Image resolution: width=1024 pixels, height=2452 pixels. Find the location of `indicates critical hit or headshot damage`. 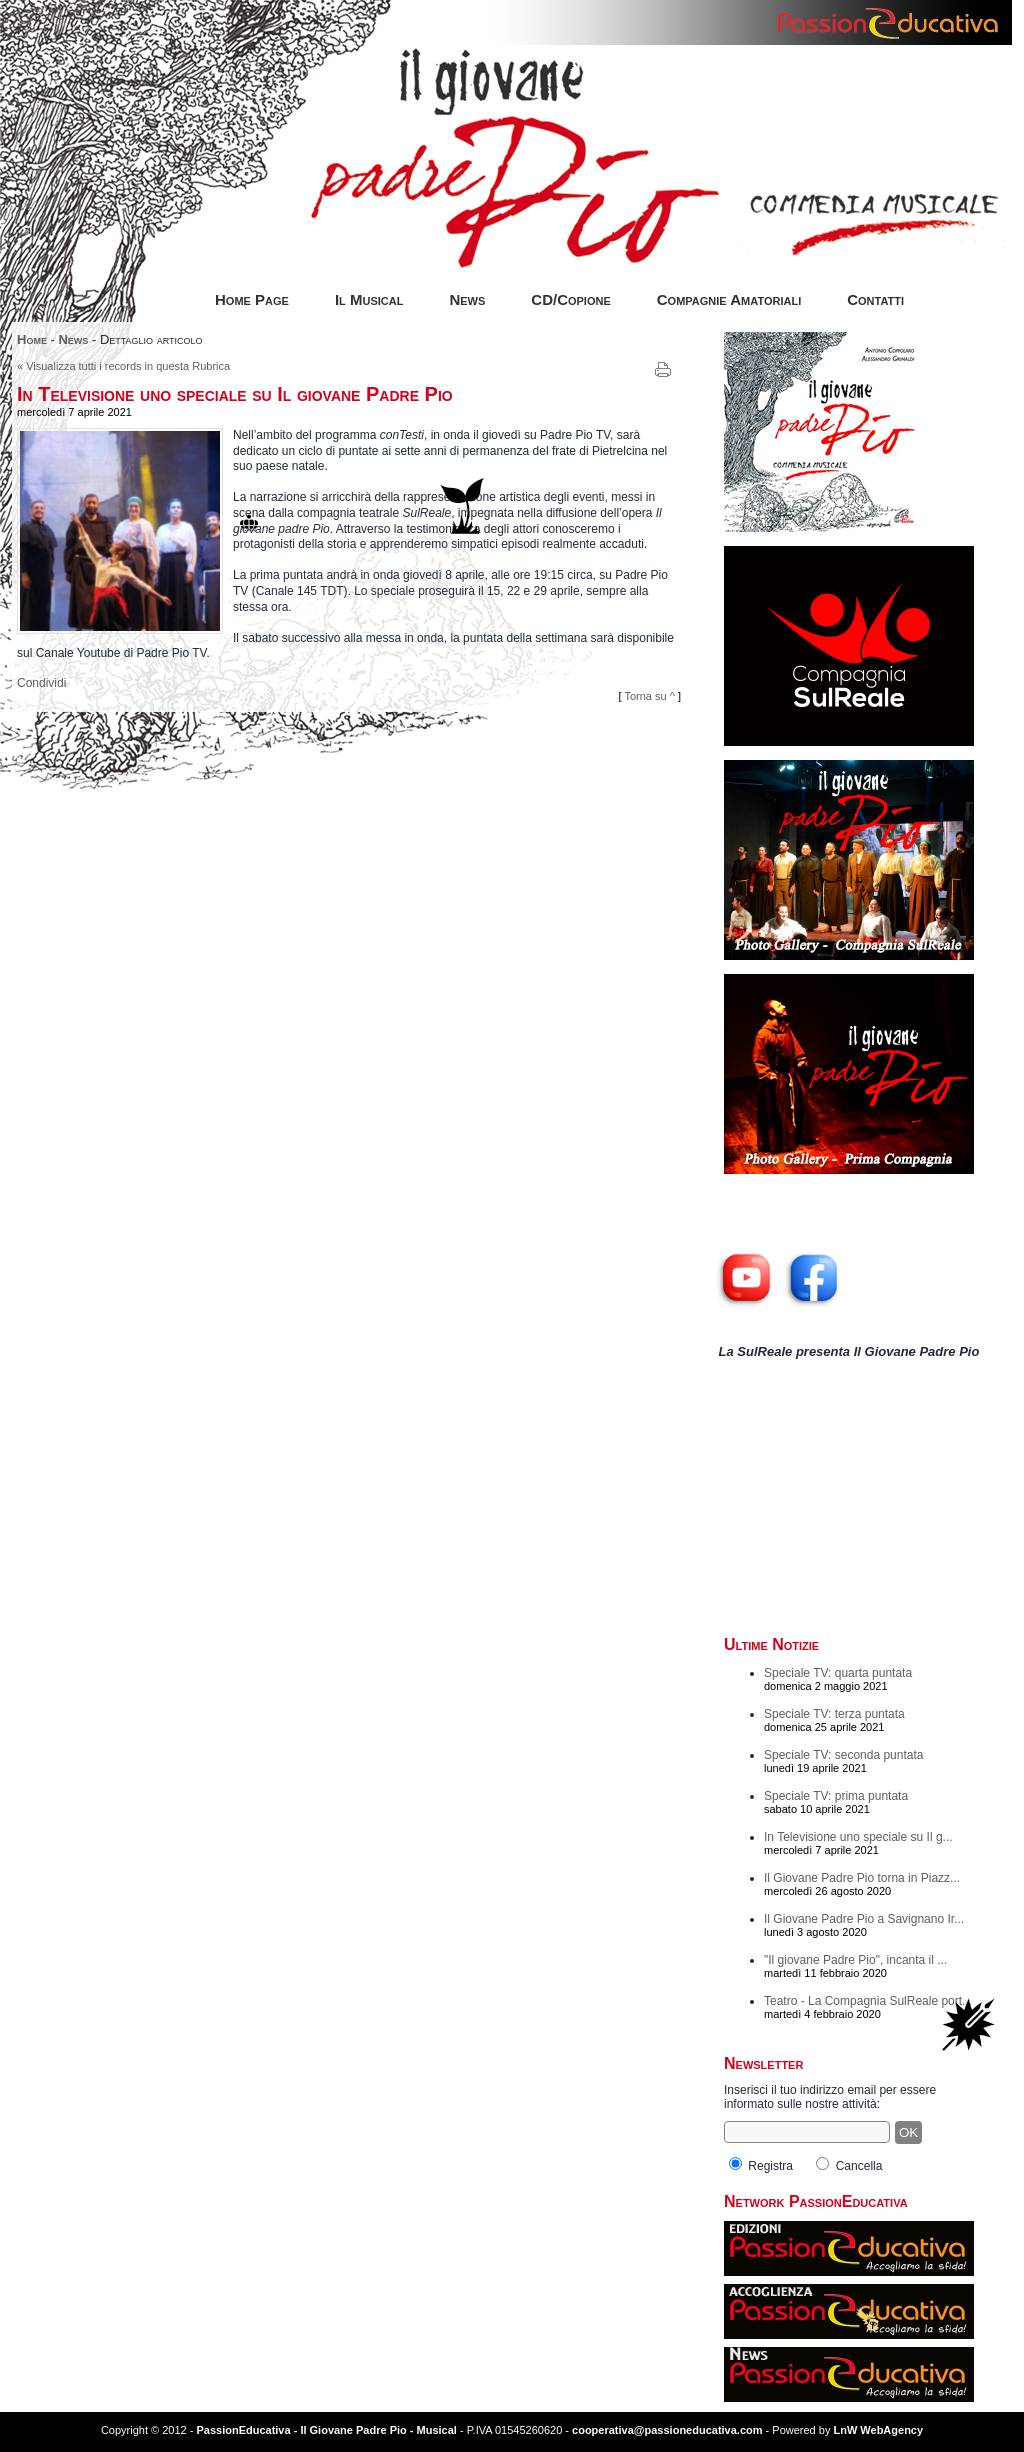

indicates critical hit or headshot damage is located at coordinates (867, 2319).